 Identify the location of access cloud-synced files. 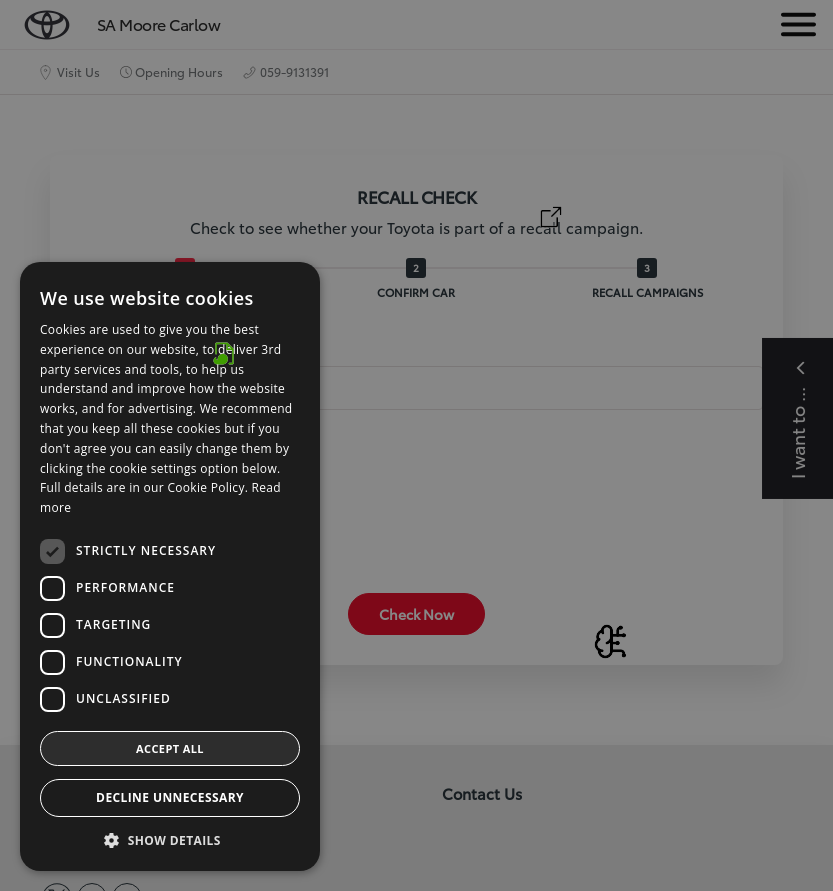
(224, 353).